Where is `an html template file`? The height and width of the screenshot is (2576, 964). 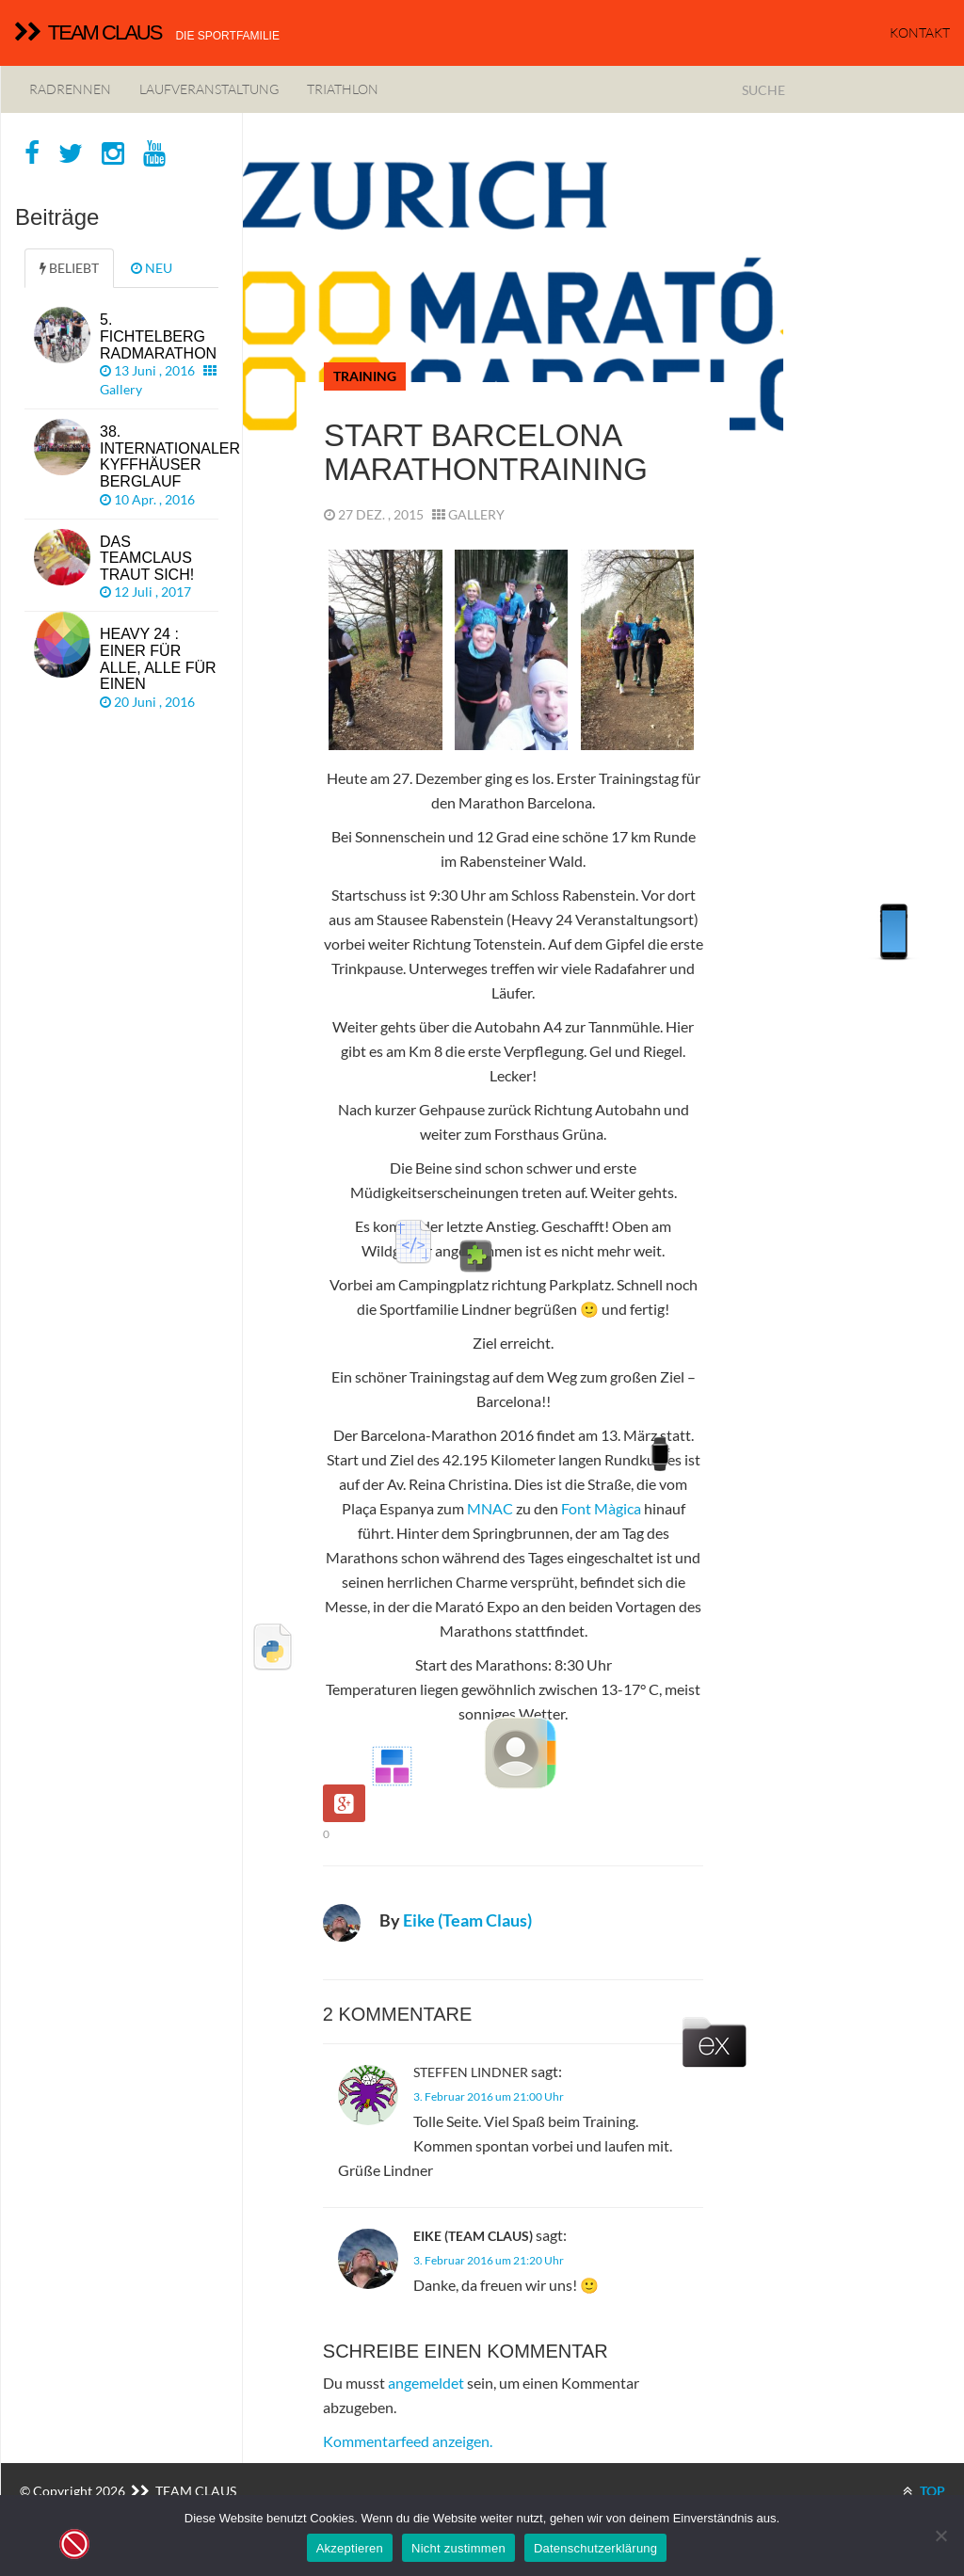
an html template file is located at coordinates (413, 1241).